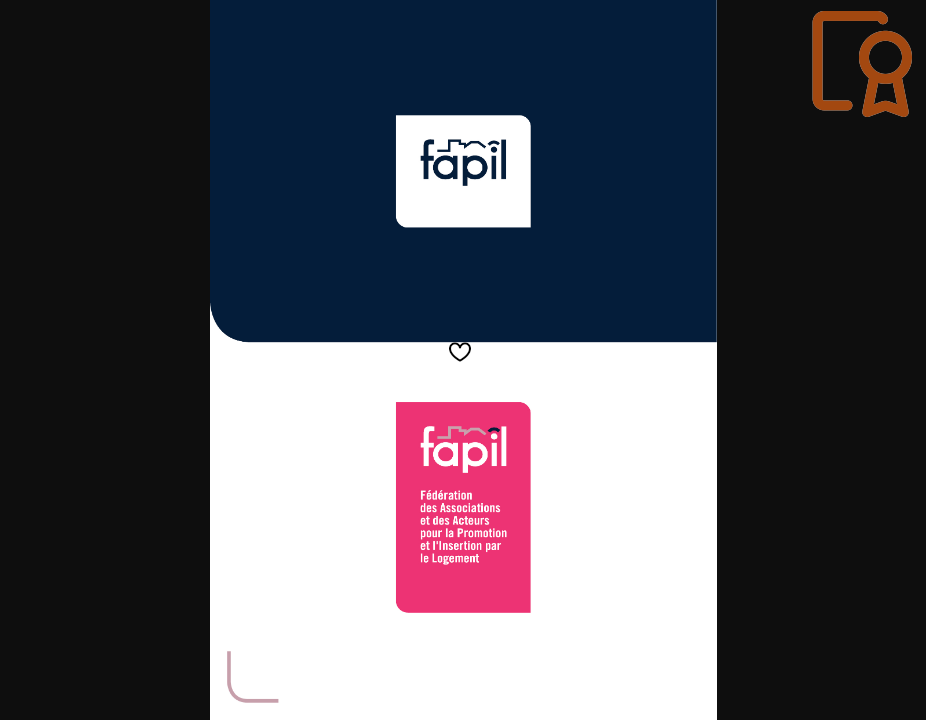 Image resolution: width=926 pixels, height=720 pixels. What do you see at coordinates (460, 352) in the screenshot?
I see `like or favorite an item` at bounding box center [460, 352].